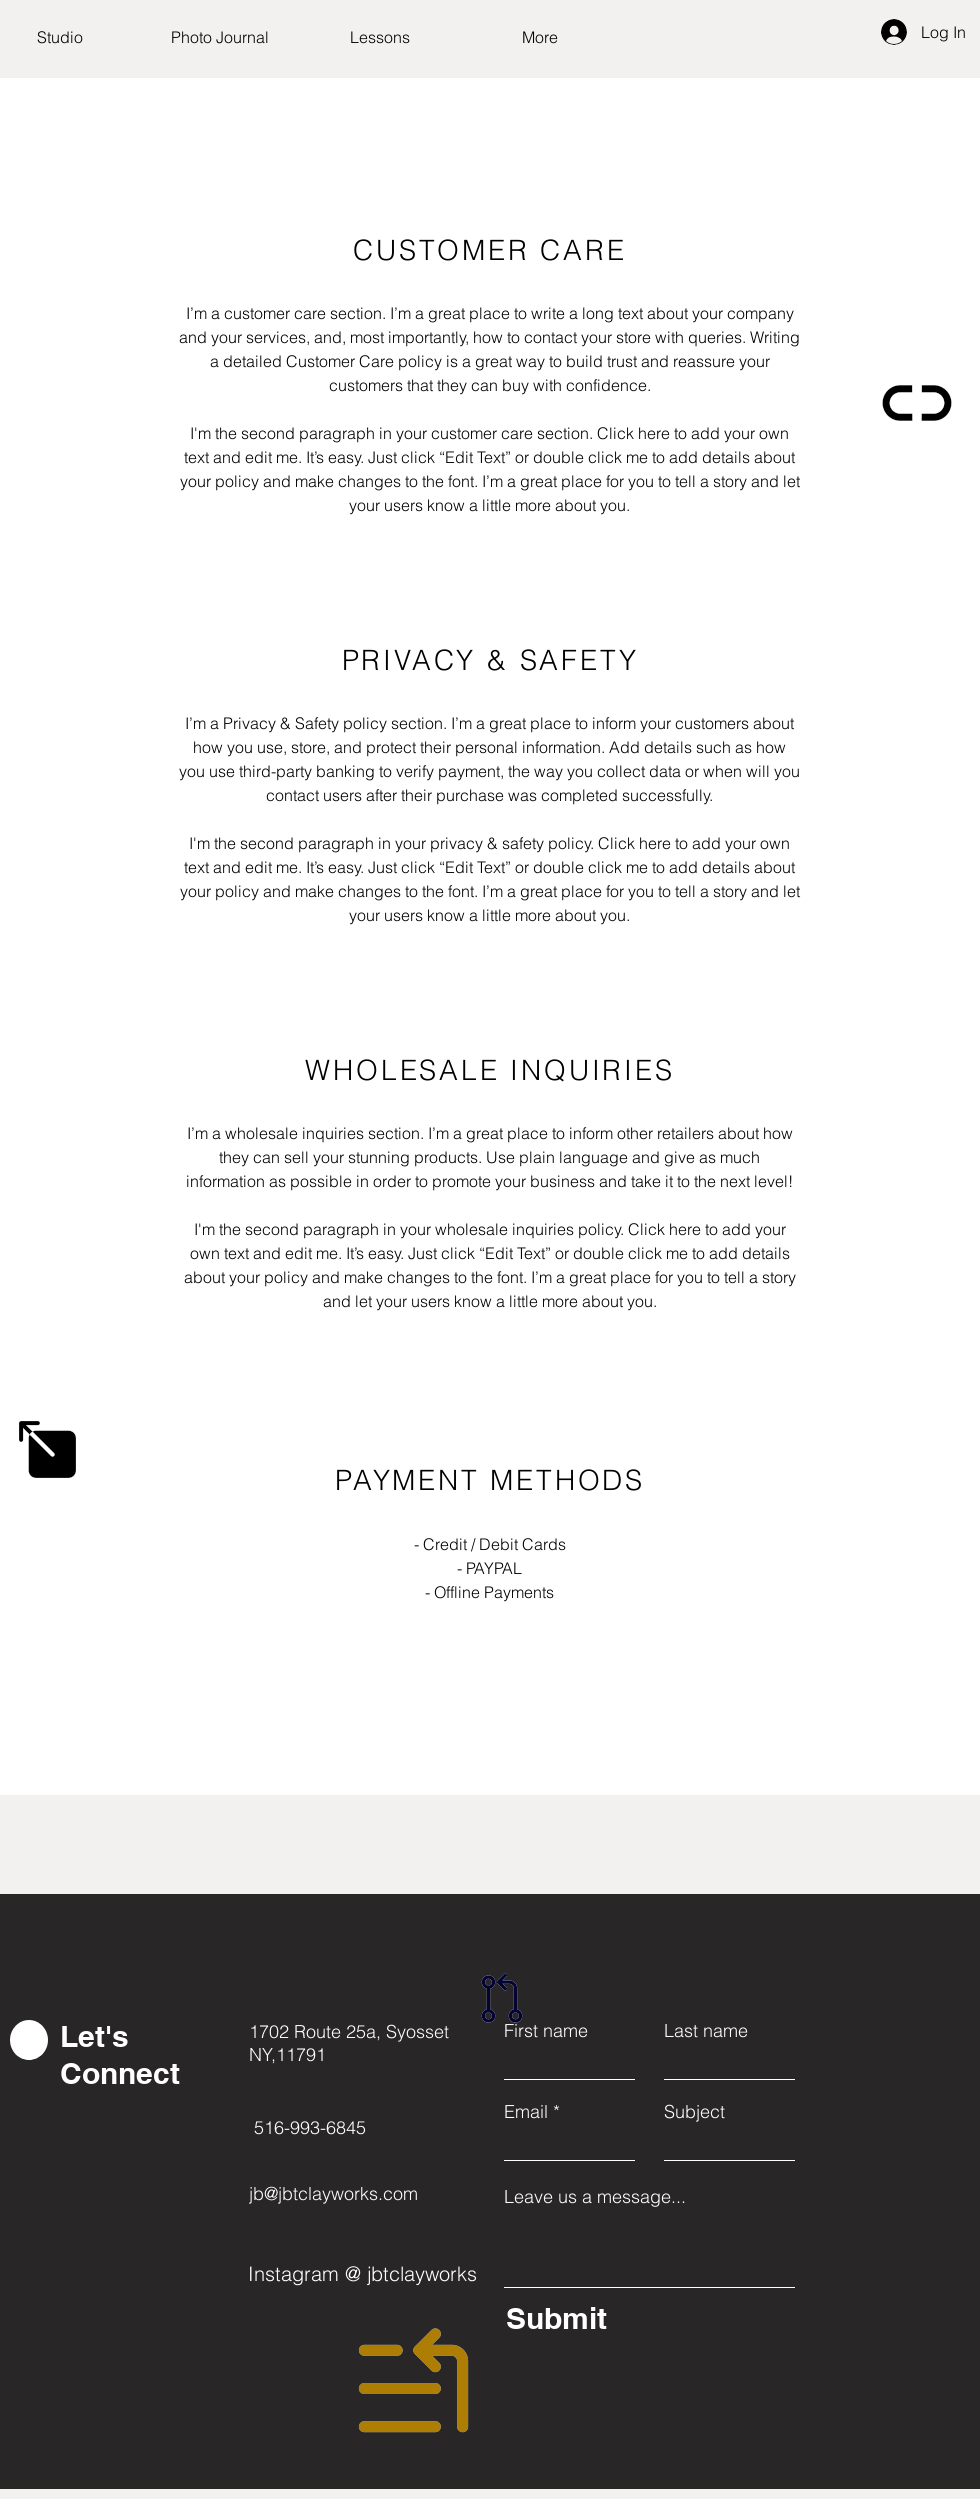 The height and width of the screenshot is (2499, 980). I want to click on create a new pull request, so click(502, 1999).